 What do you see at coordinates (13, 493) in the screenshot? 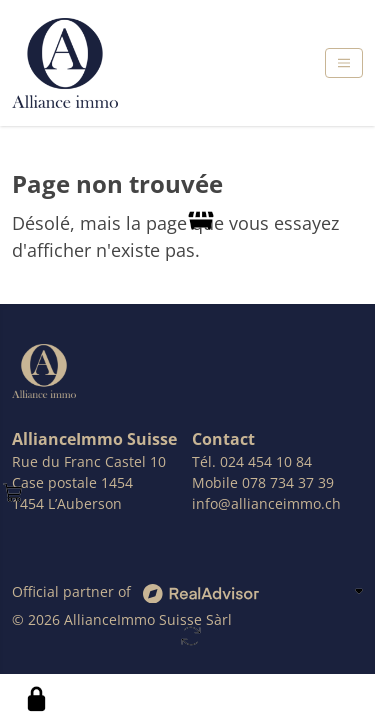
I see `view your shopping cart` at bounding box center [13, 493].